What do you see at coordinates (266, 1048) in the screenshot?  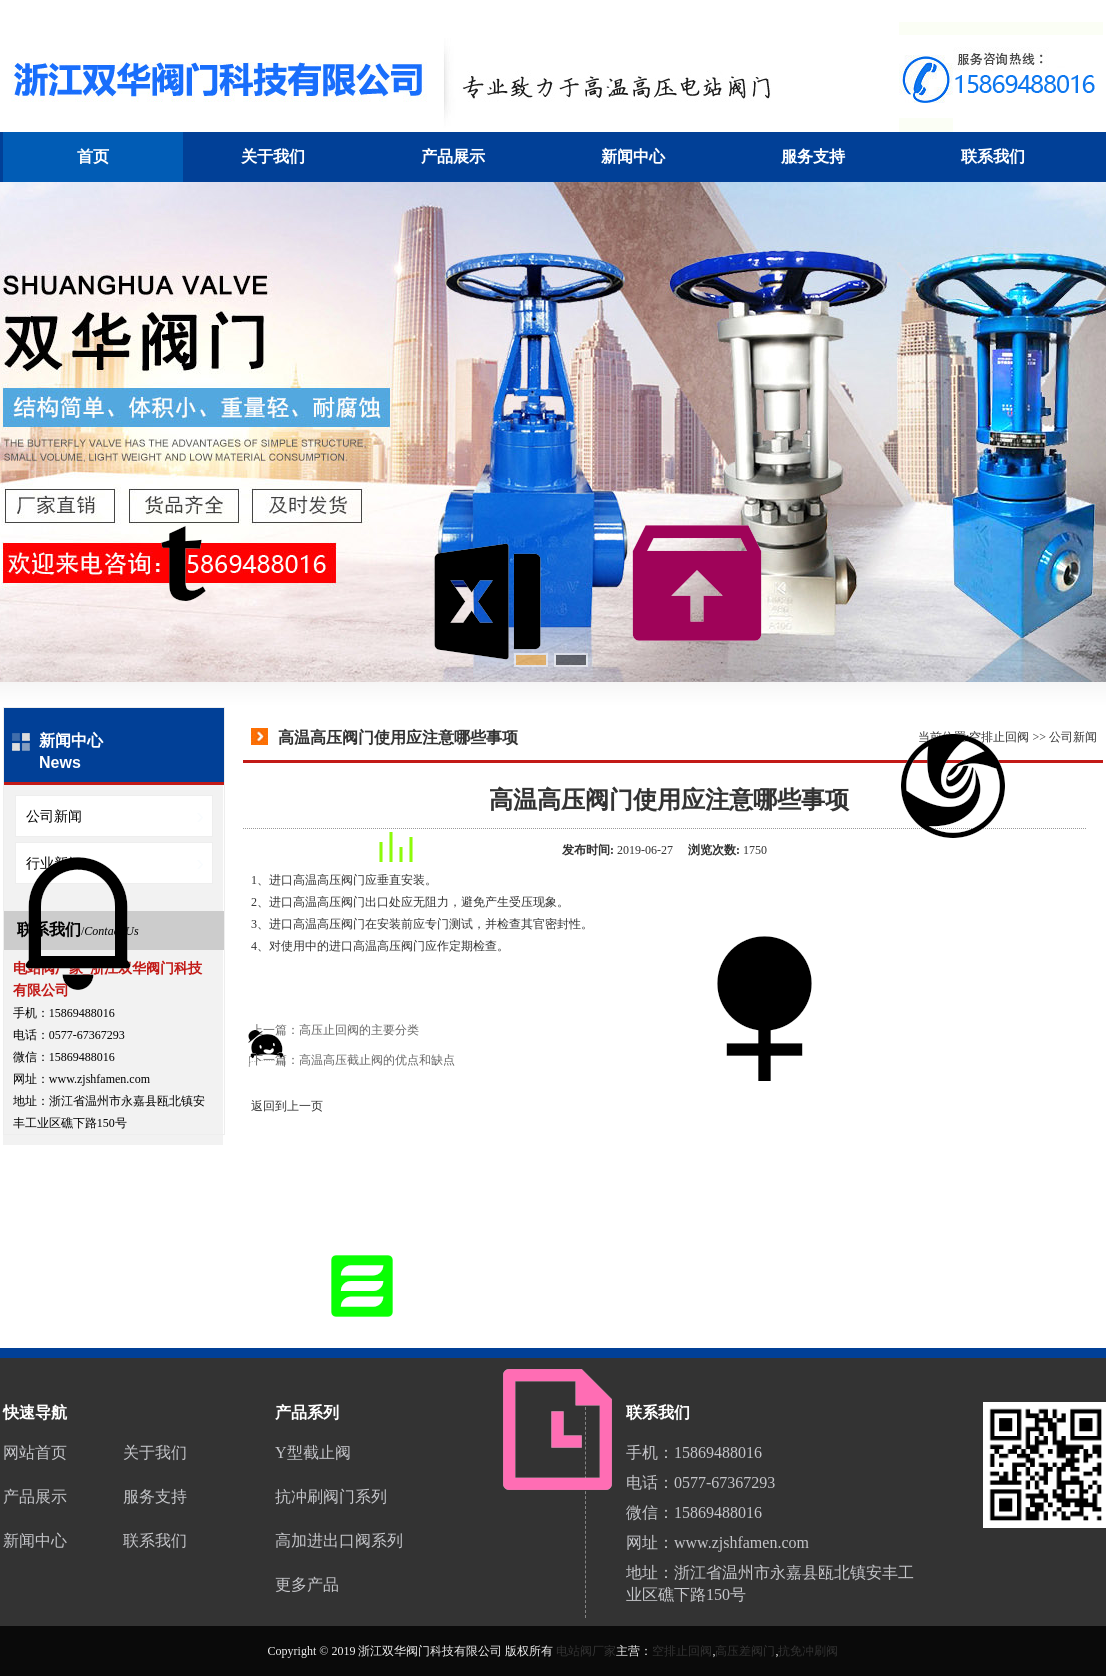 I see `open the Tapas app` at bounding box center [266, 1048].